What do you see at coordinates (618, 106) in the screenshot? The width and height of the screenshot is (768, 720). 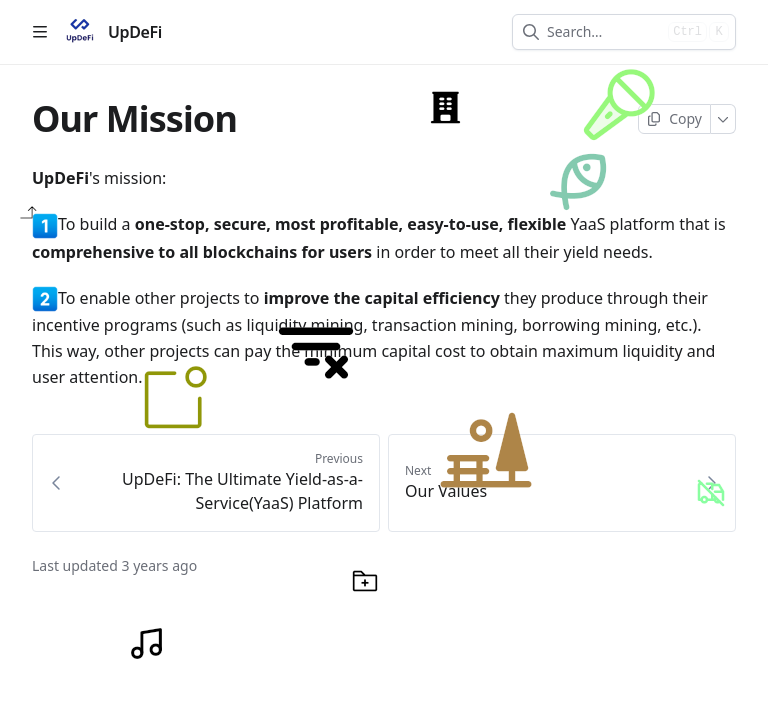 I see `access voice recording or audio input` at bounding box center [618, 106].